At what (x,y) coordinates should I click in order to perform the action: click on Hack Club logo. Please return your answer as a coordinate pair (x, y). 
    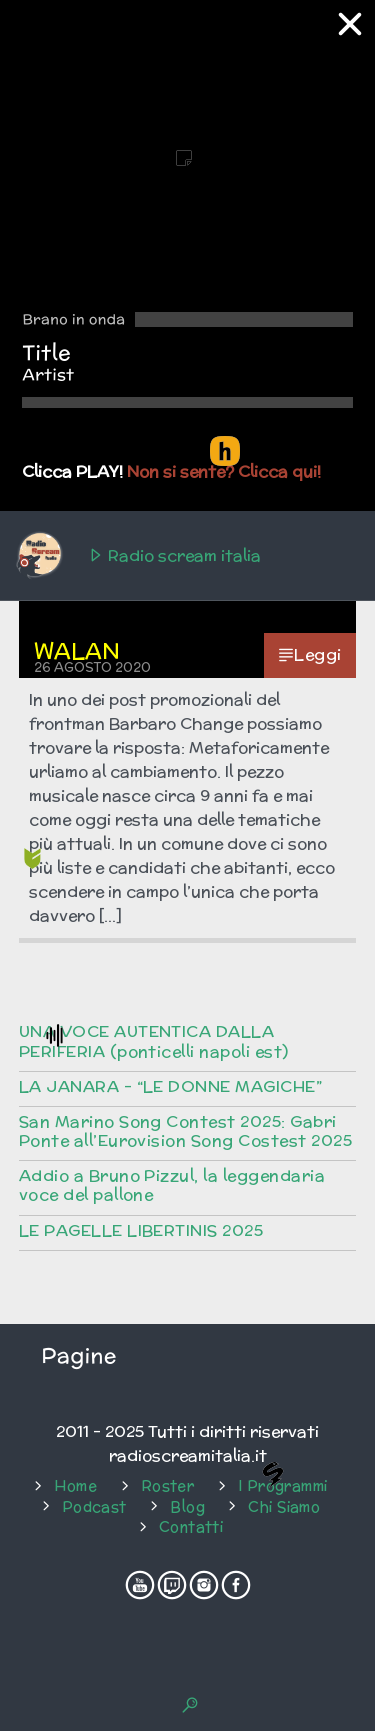
    Looking at the image, I should click on (225, 451).